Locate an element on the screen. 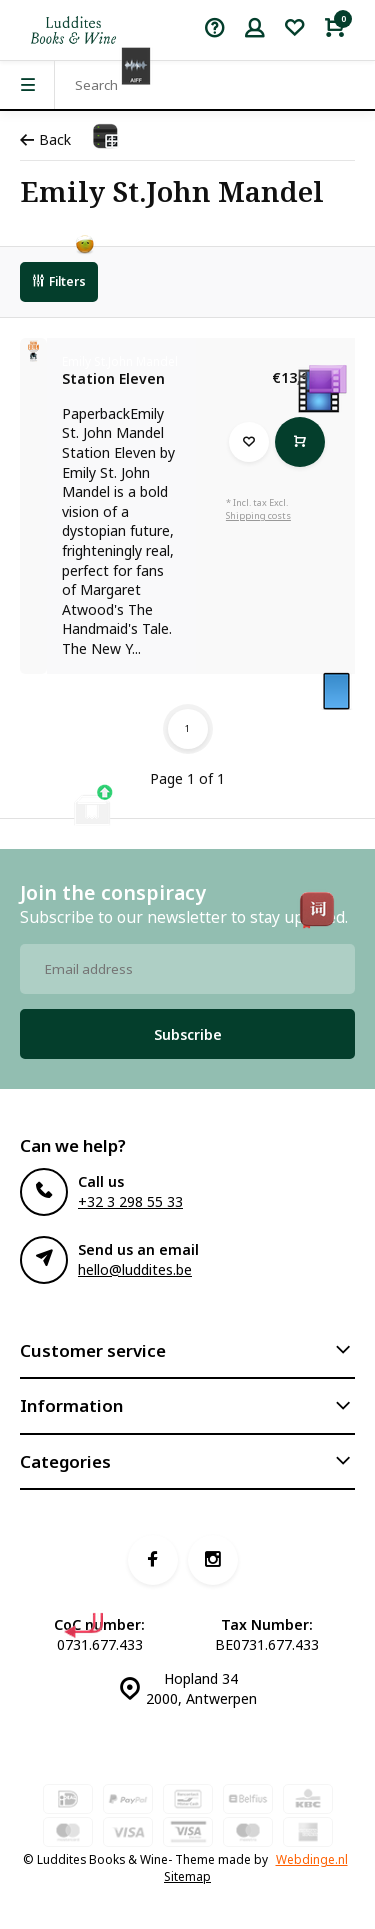 This screenshot has width=375, height=1929. iPad Air M2 device icon is located at coordinates (336, 691).